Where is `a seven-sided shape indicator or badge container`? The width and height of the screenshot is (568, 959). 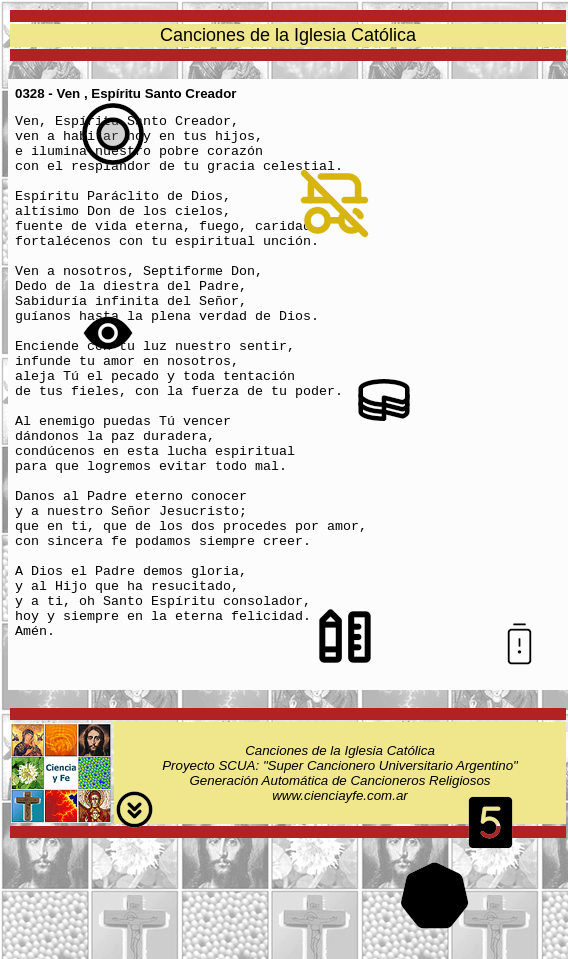 a seven-sided shape indicator or badge container is located at coordinates (434, 897).